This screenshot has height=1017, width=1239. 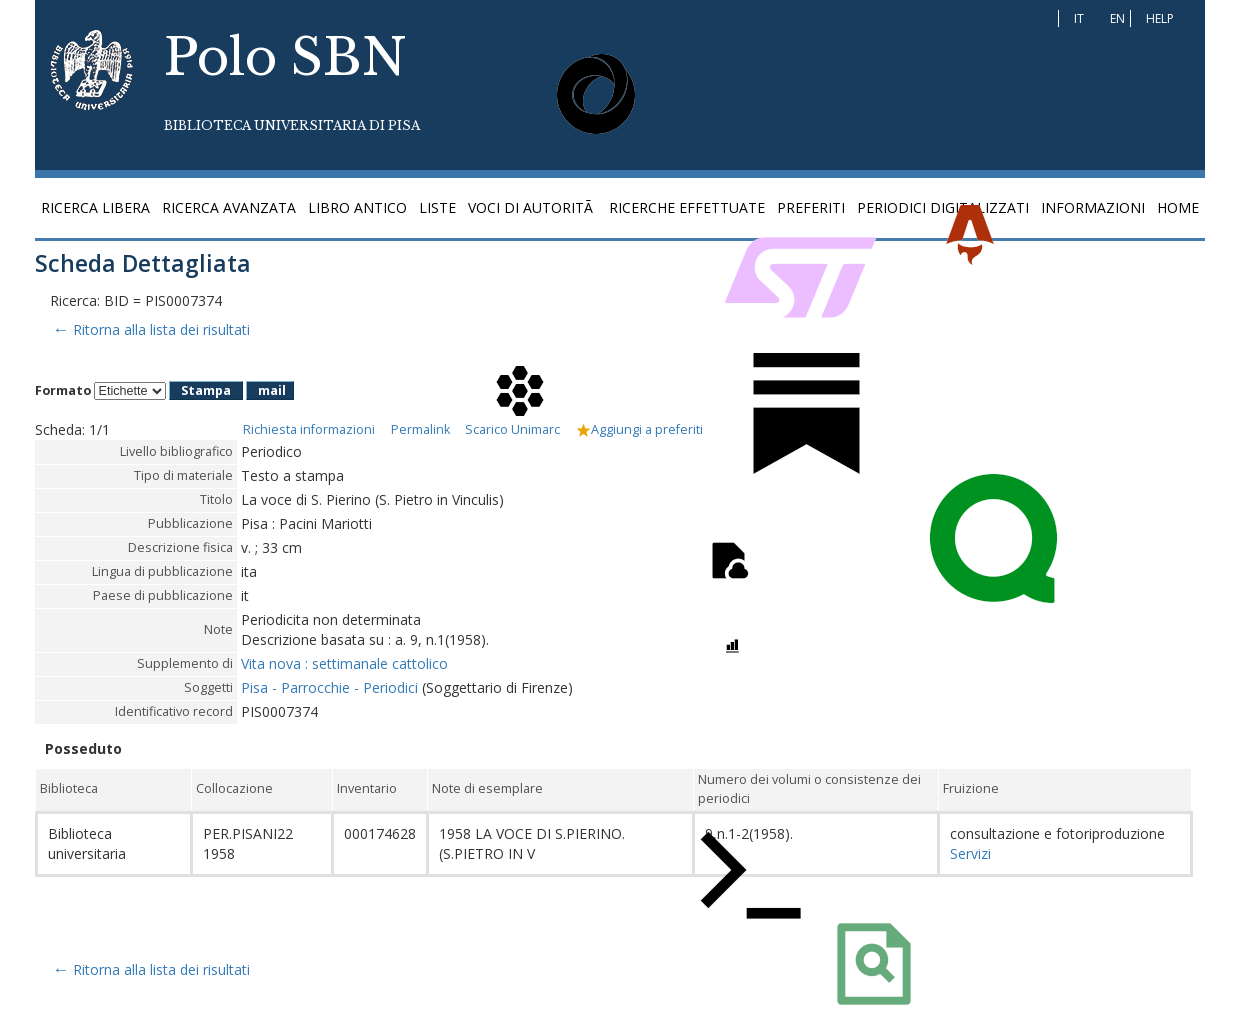 What do you see at coordinates (874, 964) in the screenshot?
I see `search within a document` at bounding box center [874, 964].